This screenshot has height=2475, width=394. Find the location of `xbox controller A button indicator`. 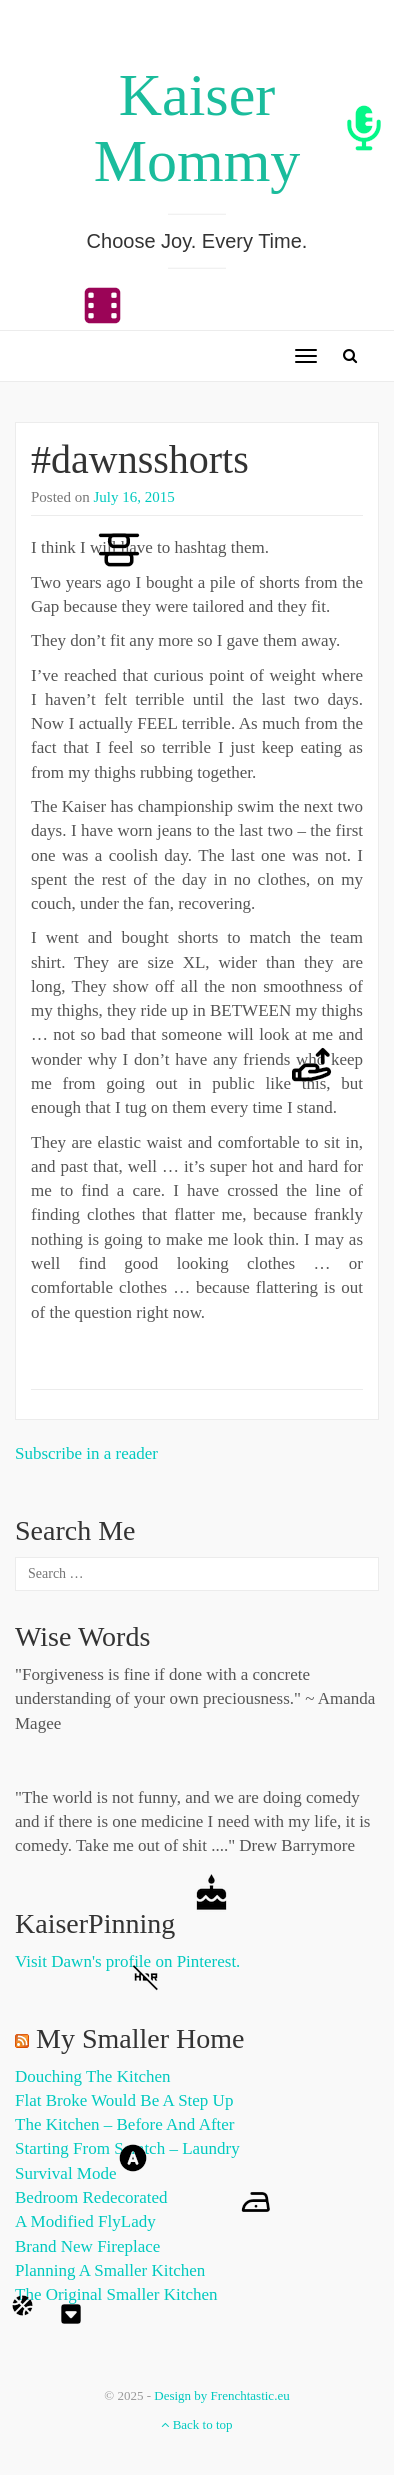

xbox controller A button indicator is located at coordinates (133, 2158).